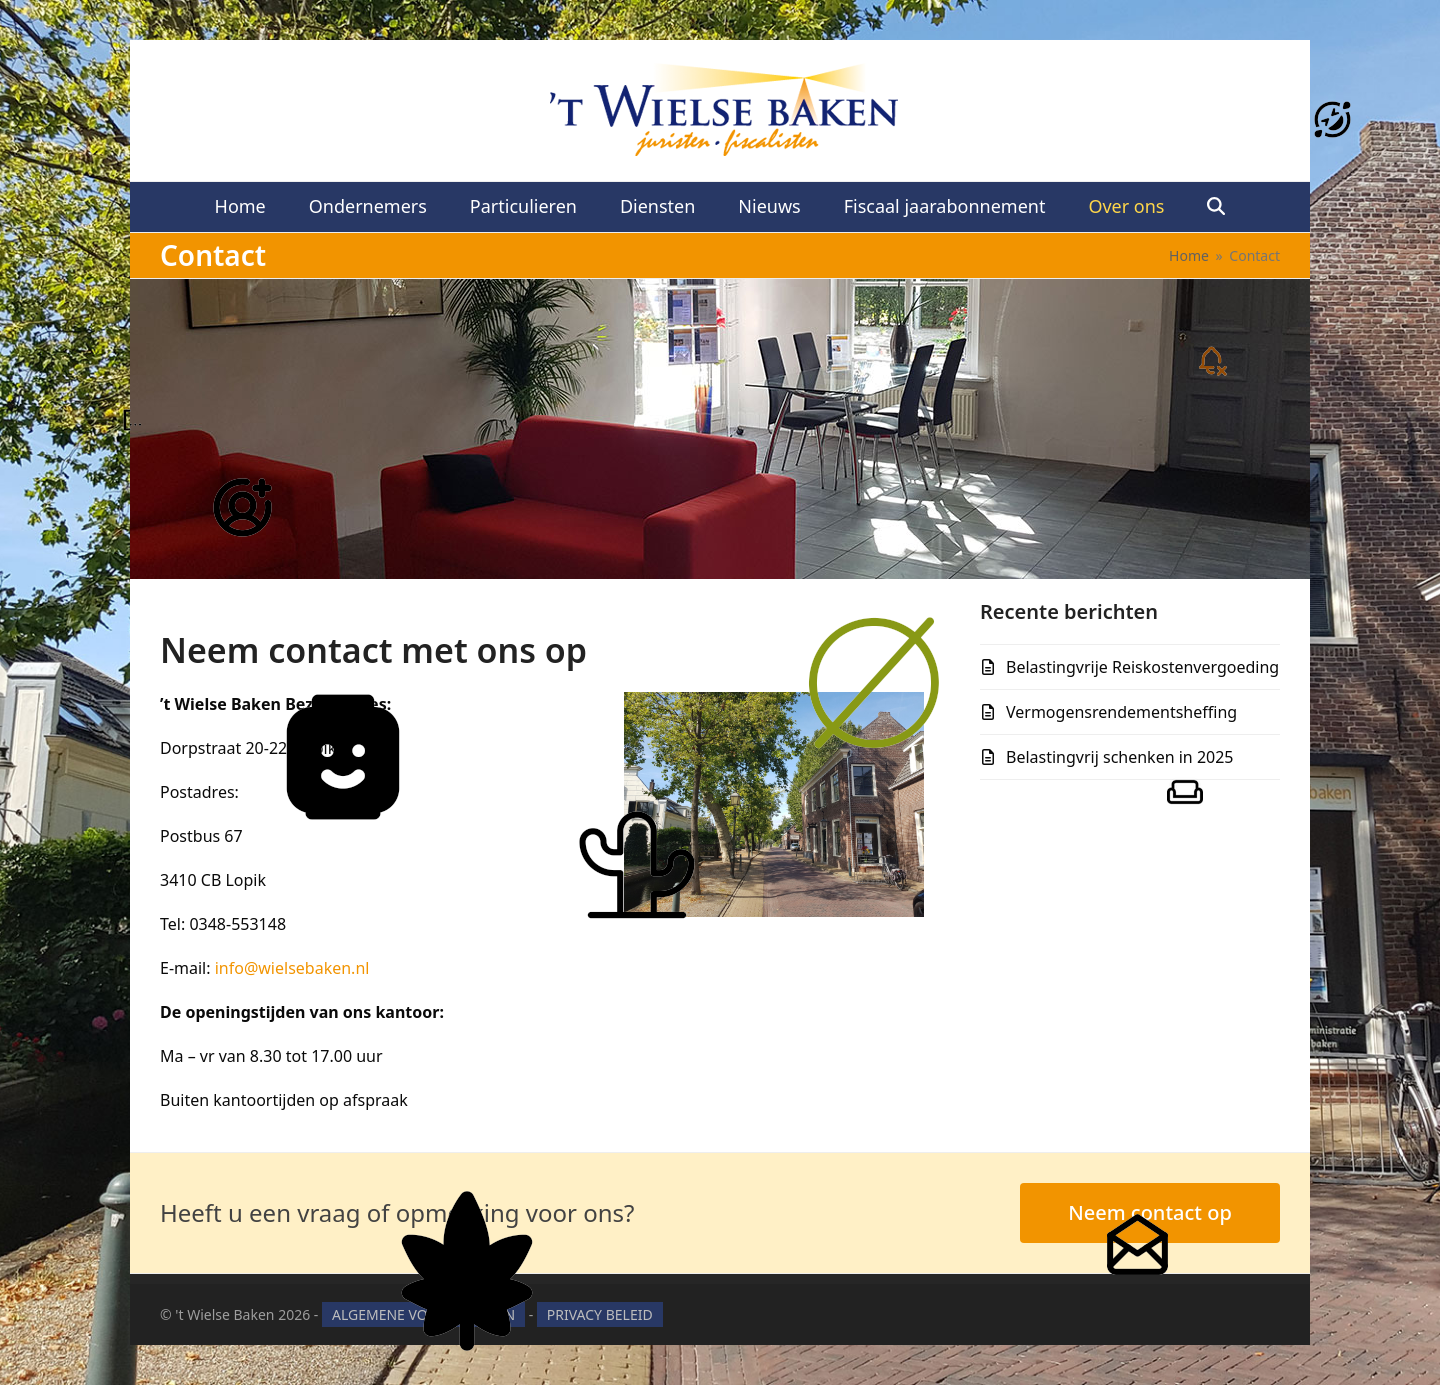  Describe the element at coordinates (874, 683) in the screenshot. I see `indicates an empty or null state` at that location.